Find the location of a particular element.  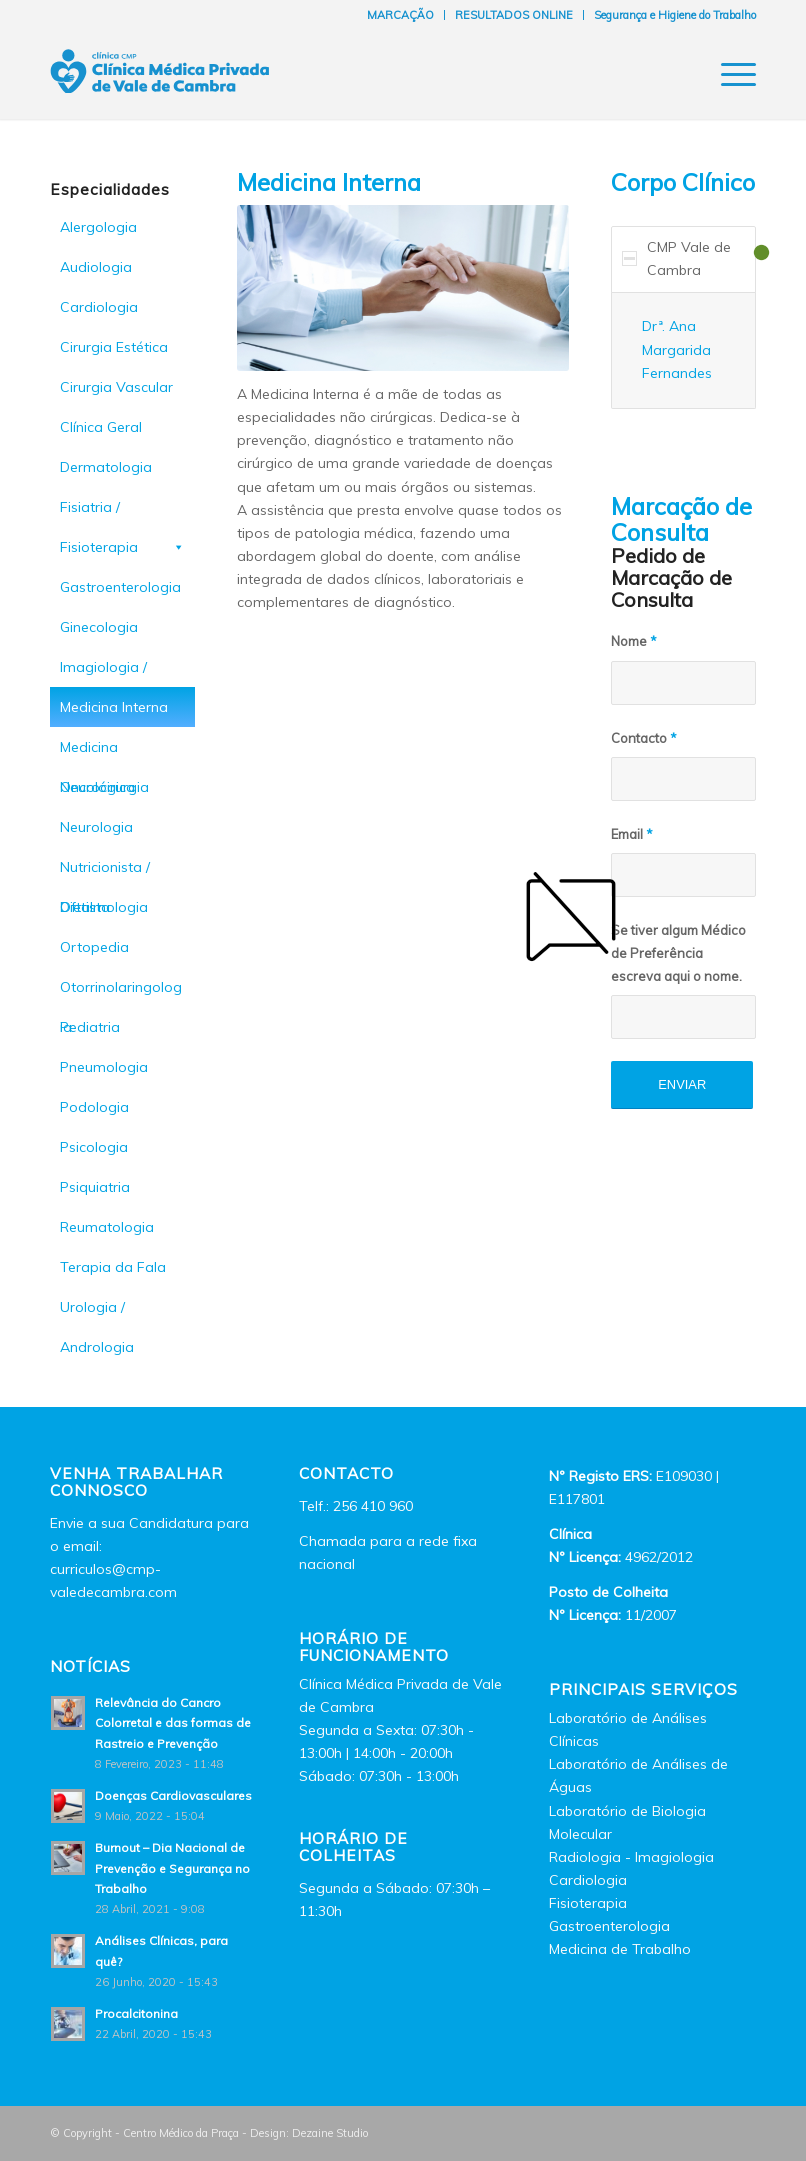

mute or disable chat notifications is located at coordinates (571, 913).